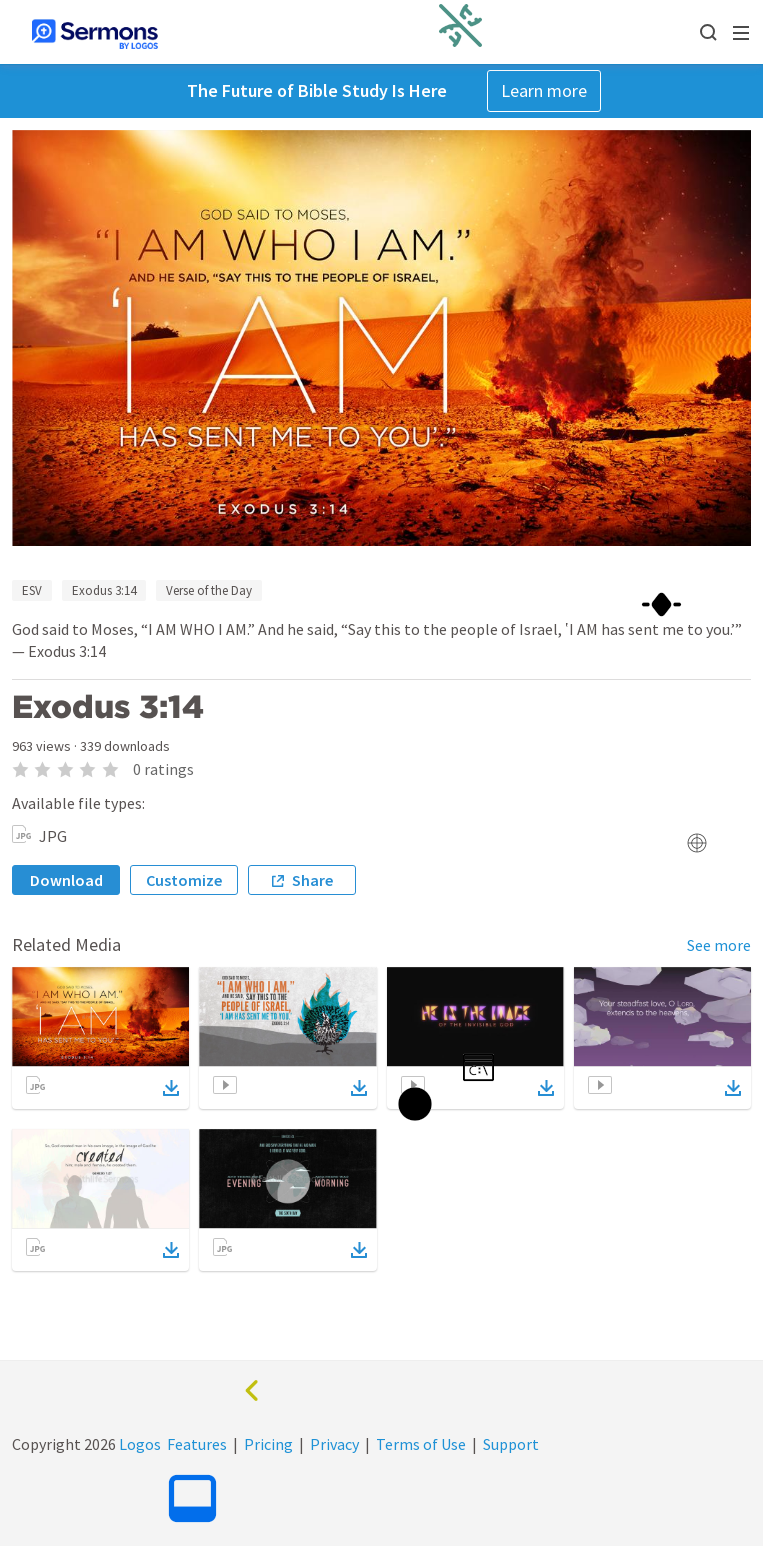 The image size is (763, 1546). Describe the element at coordinates (478, 1067) in the screenshot. I see `open command prompt terminal` at that location.